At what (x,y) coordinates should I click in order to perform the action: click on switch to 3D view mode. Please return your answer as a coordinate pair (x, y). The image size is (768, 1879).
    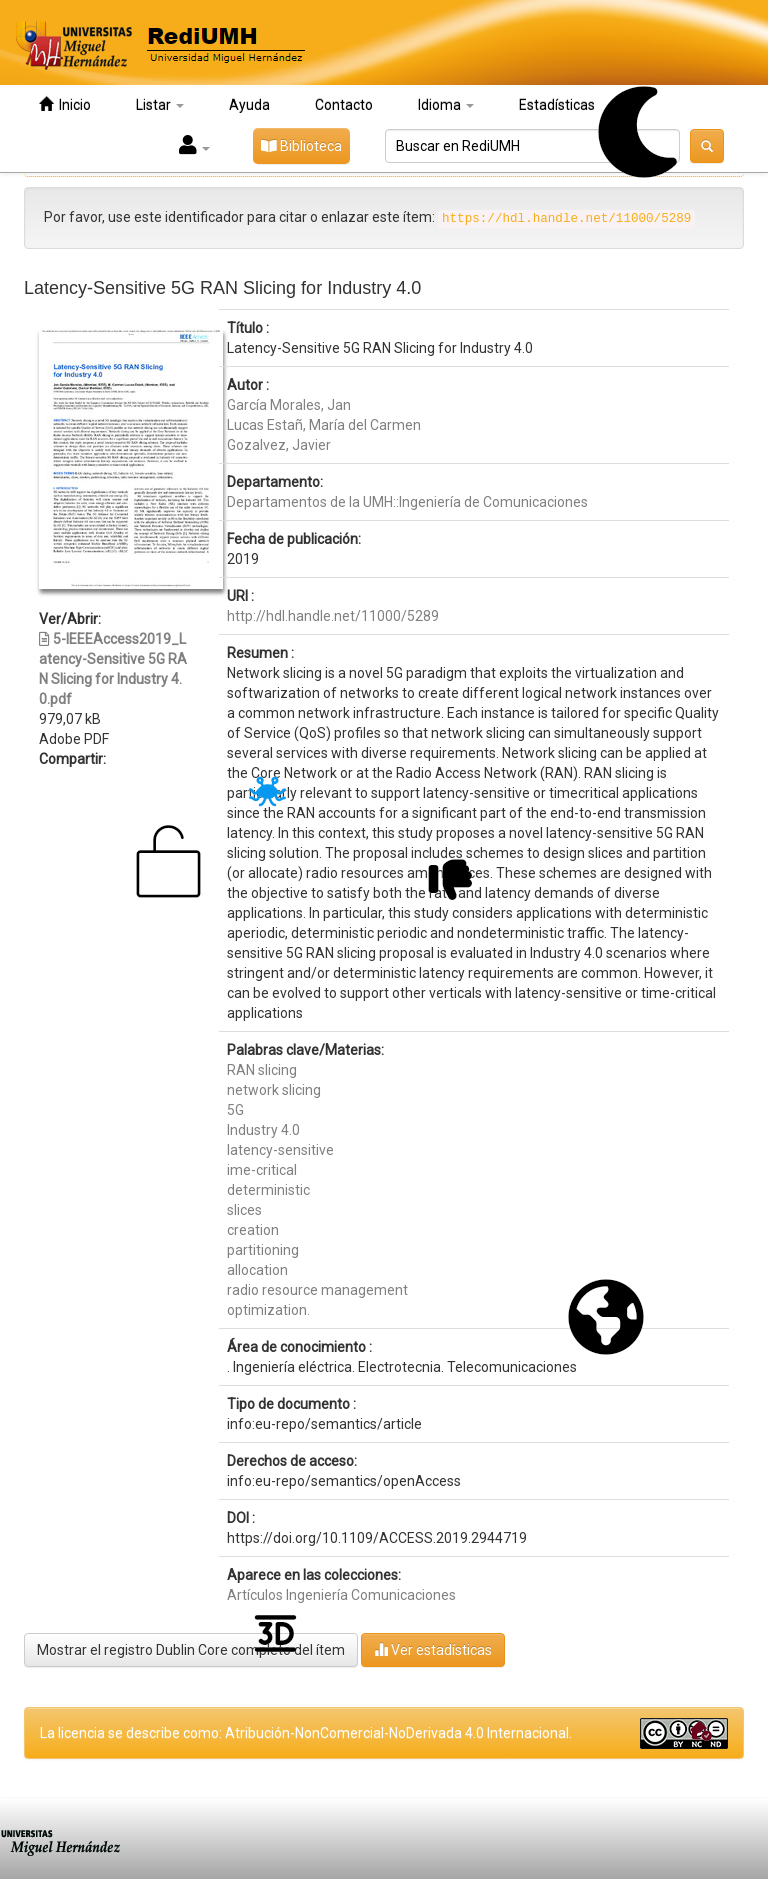
    Looking at the image, I should click on (275, 1633).